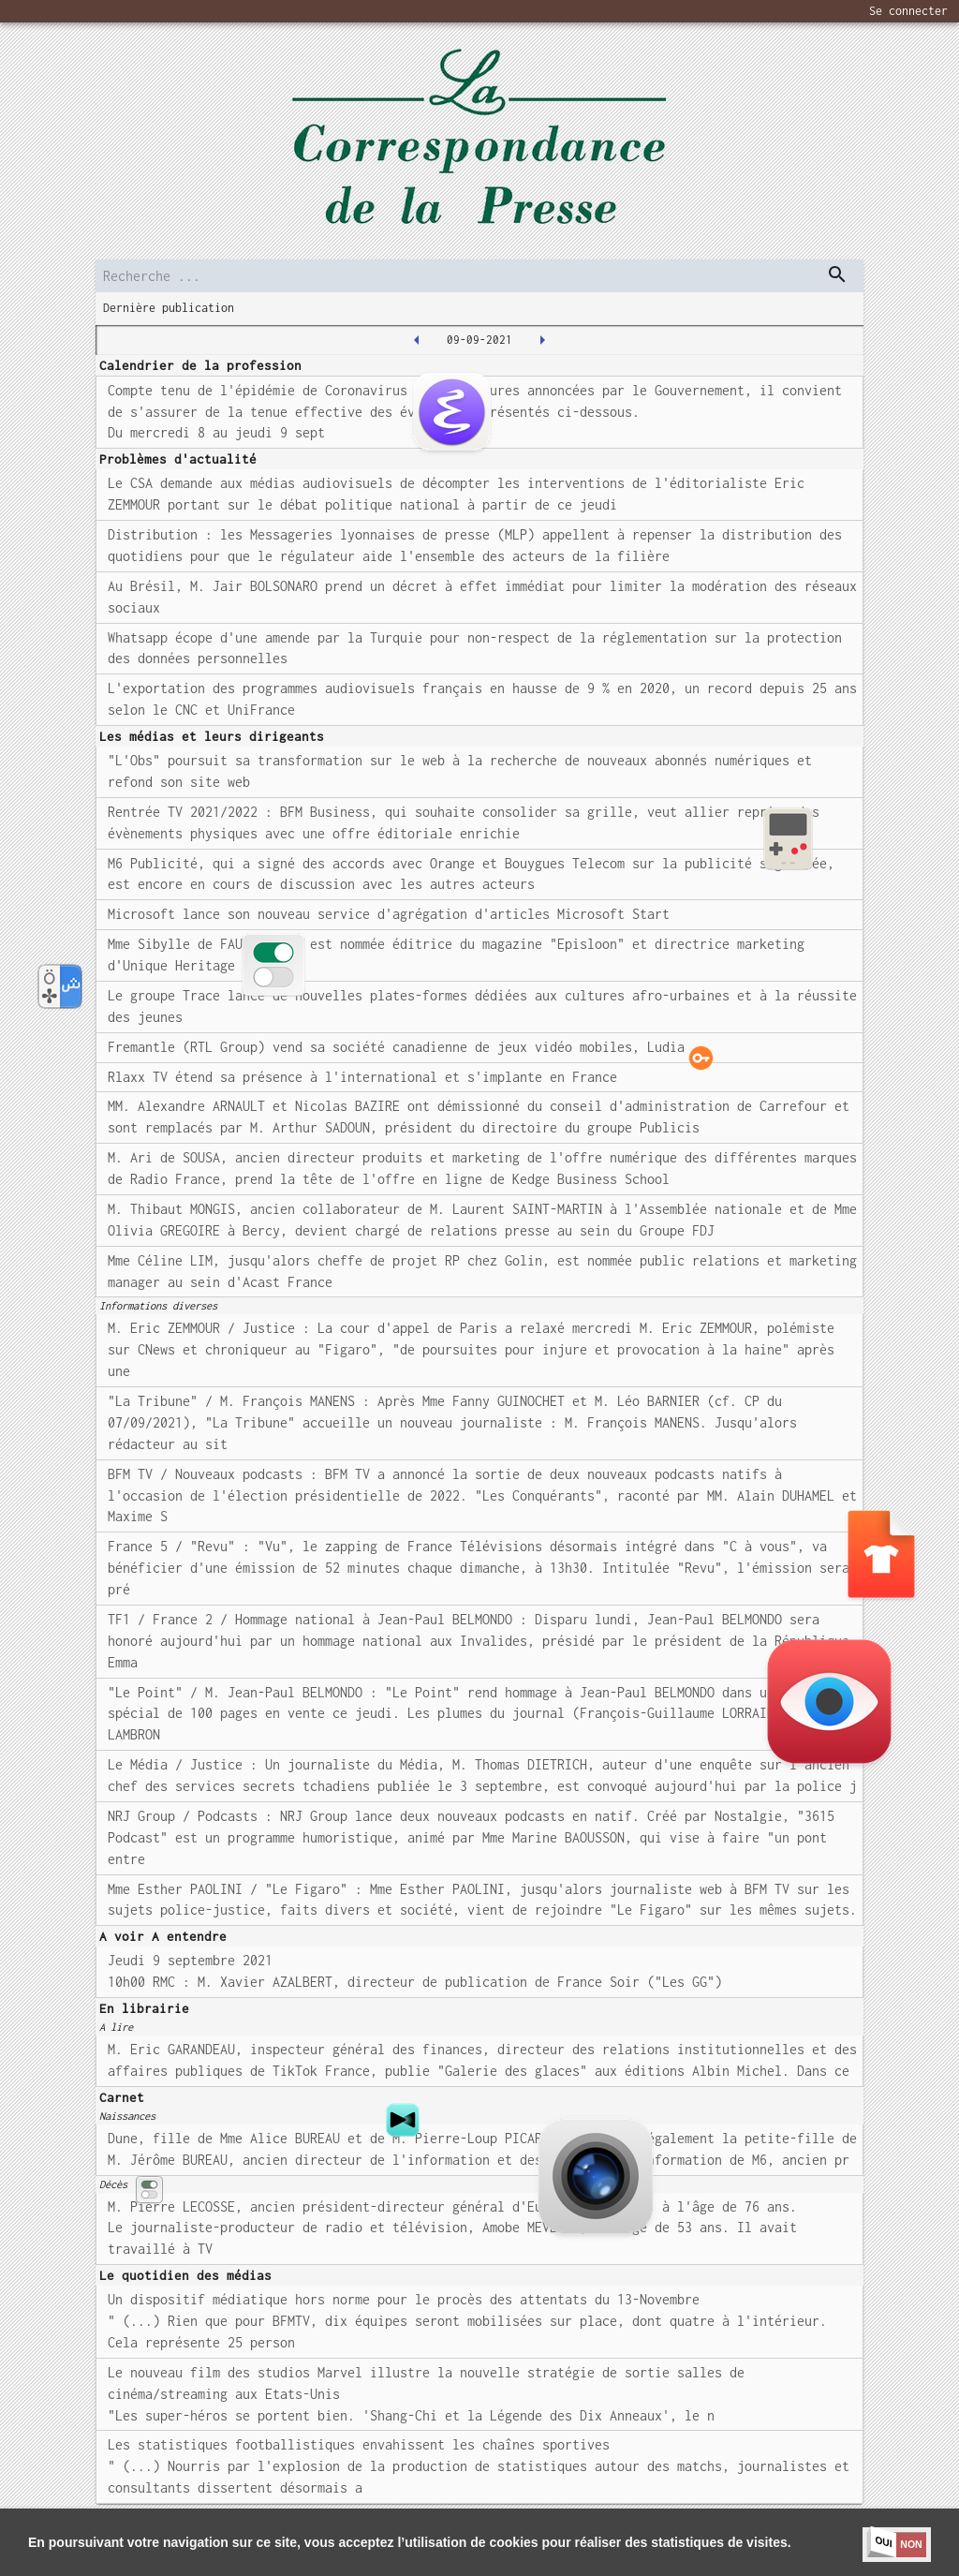 The height and width of the screenshot is (2576, 959). Describe the element at coordinates (788, 838) in the screenshot. I see `open the game store or gaming app` at that location.